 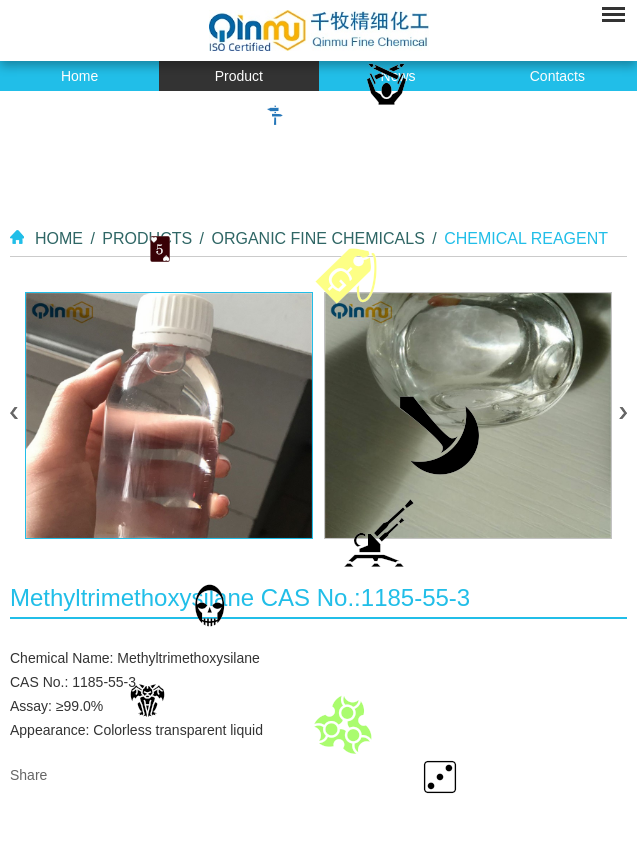 I want to click on anti-aircraft gun unit or defense structure in a strategy game, so click(x=379, y=533).